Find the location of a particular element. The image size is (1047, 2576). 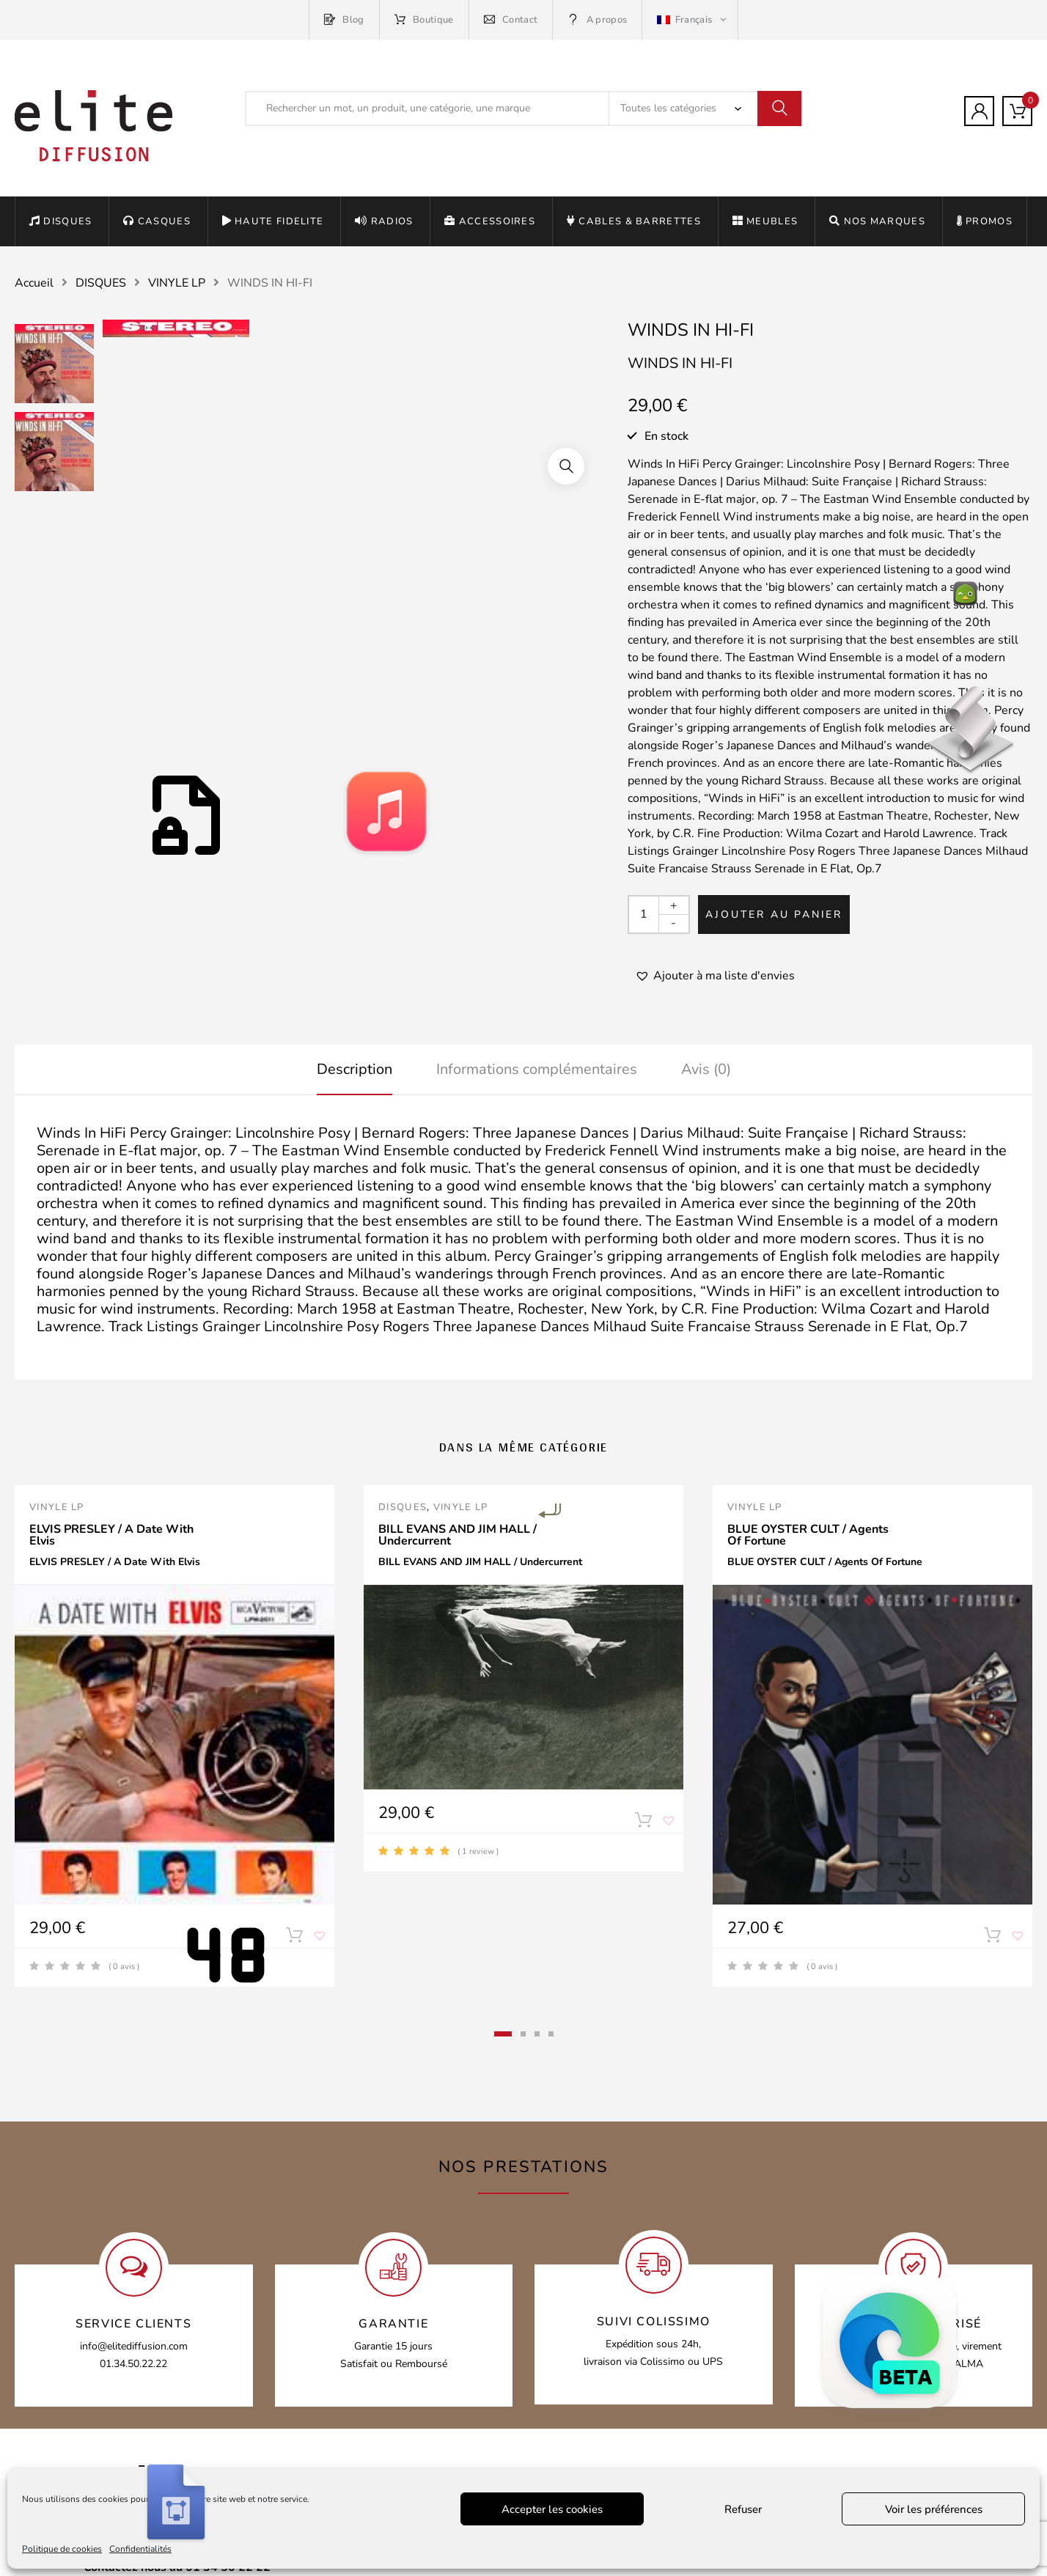

open music or audio player app is located at coordinates (386, 812).